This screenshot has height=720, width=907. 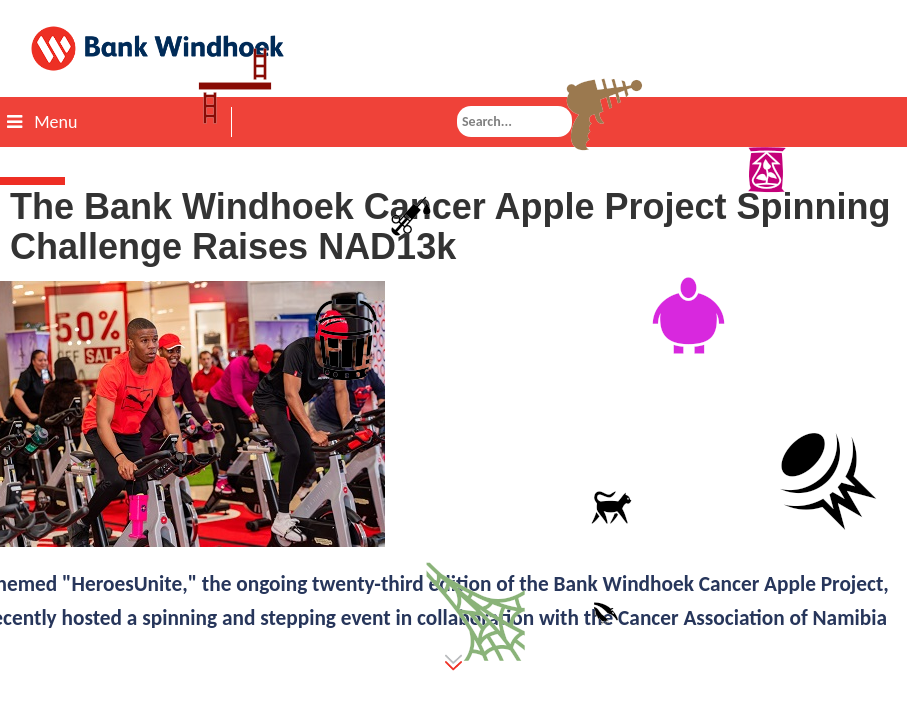 What do you see at coordinates (766, 169) in the screenshot?
I see `access gardening or farming supplies` at bounding box center [766, 169].